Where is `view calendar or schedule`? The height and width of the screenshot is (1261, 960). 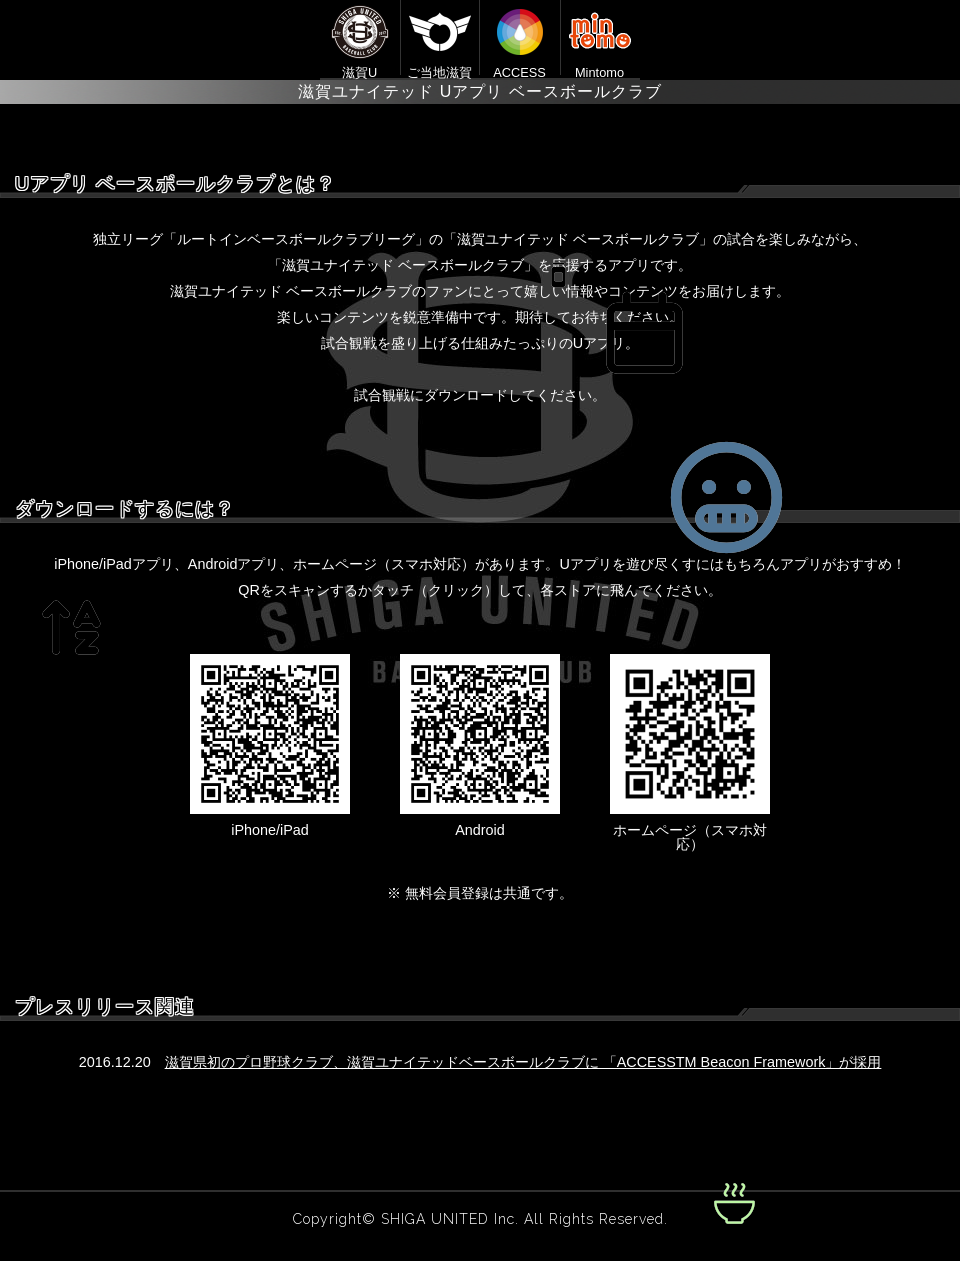
view calendar or schedule is located at coordinates (644, 335).